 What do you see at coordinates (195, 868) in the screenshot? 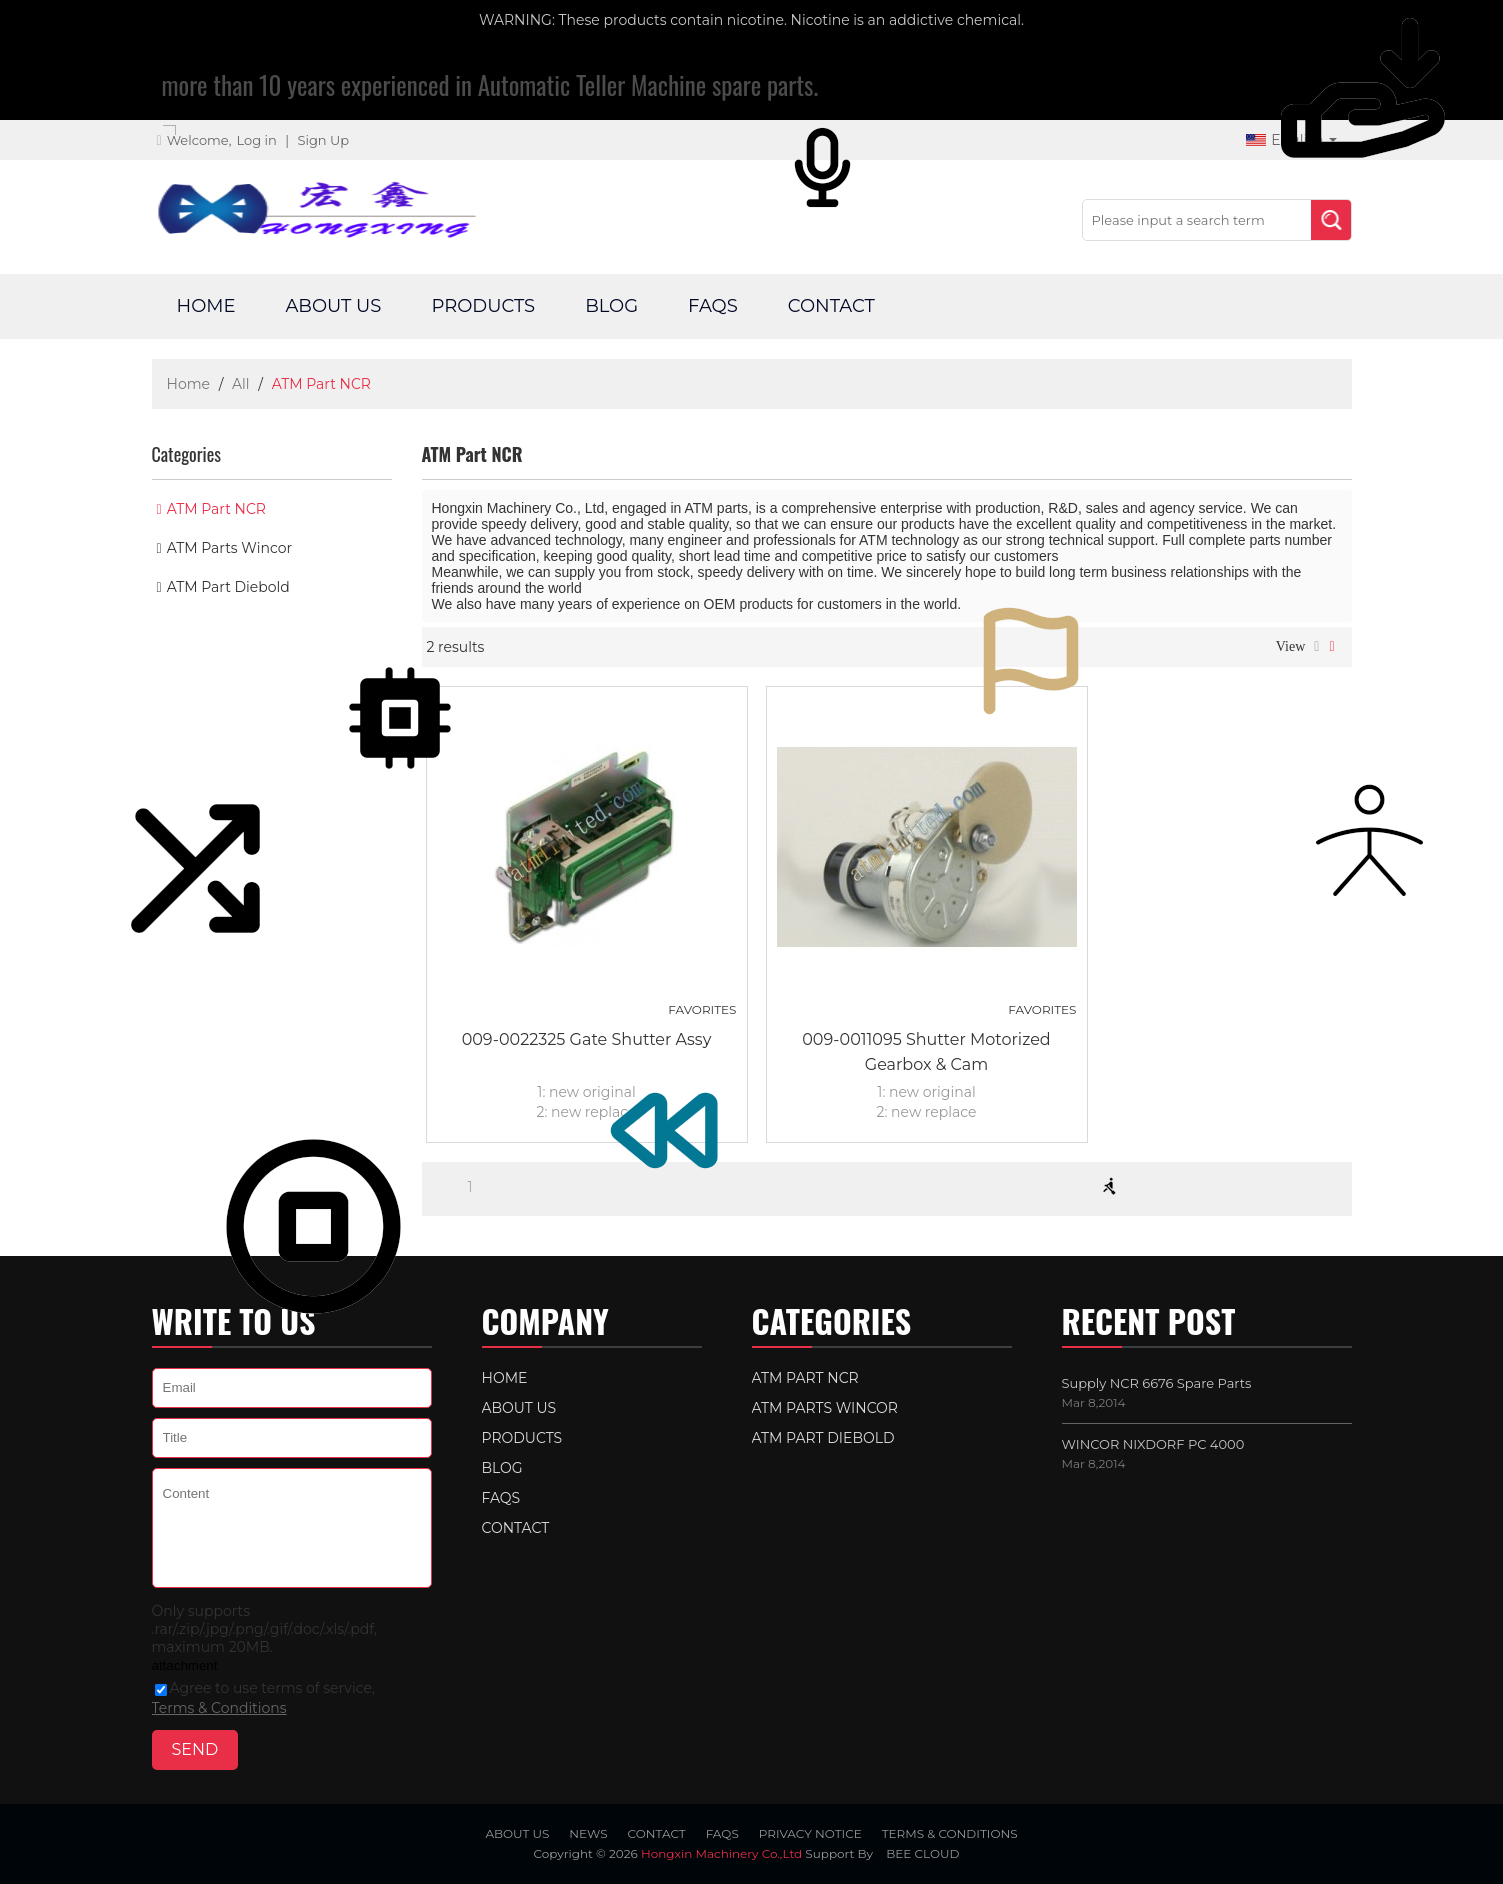
I see `shuffle playlist or queue order` at bounding box center [195, 868].